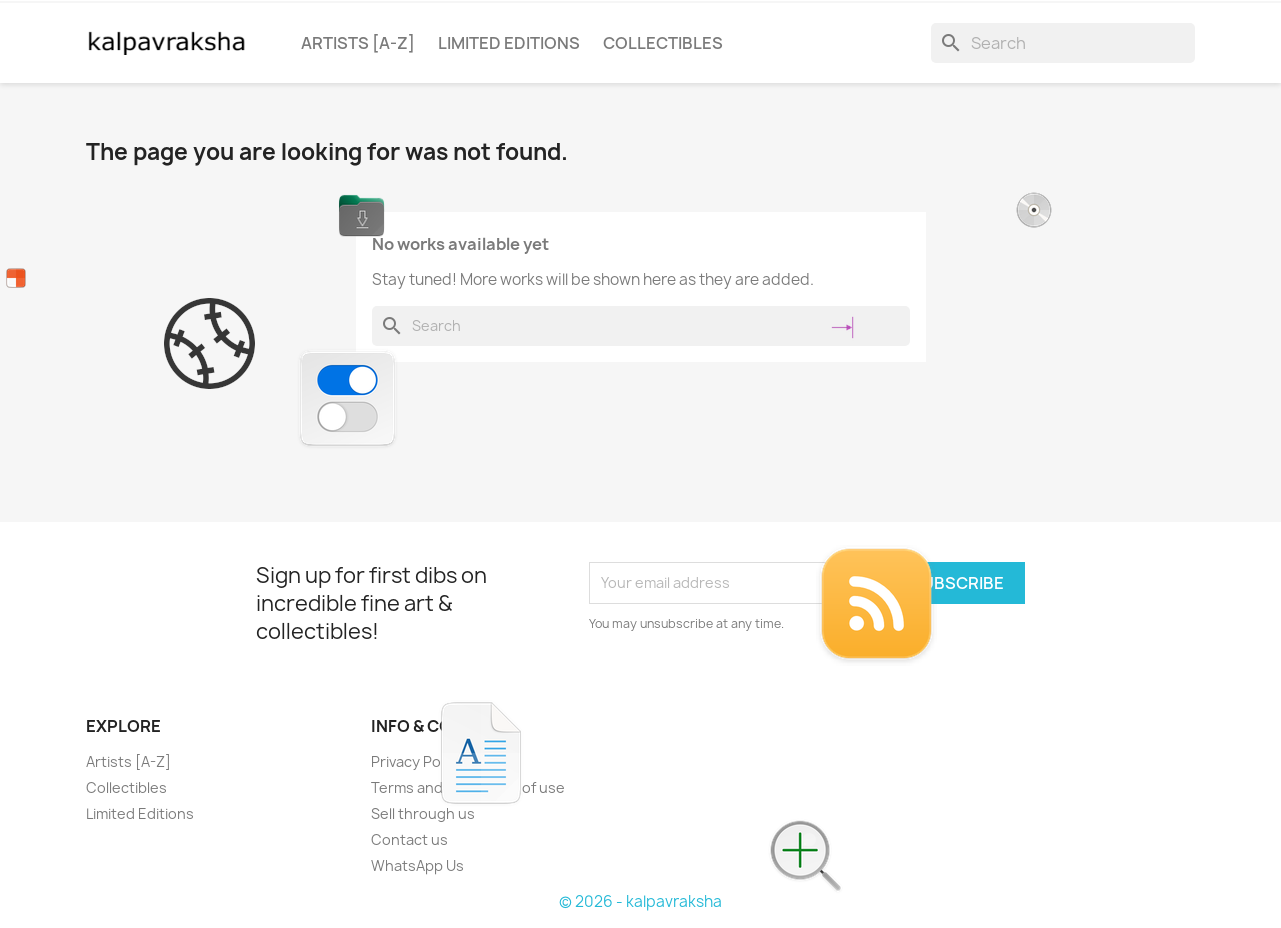 The image size is (1281, 928). Describe the element at coordinates (842, 327) in the screenshot. I see `jump to the last item or end of list` at that location.